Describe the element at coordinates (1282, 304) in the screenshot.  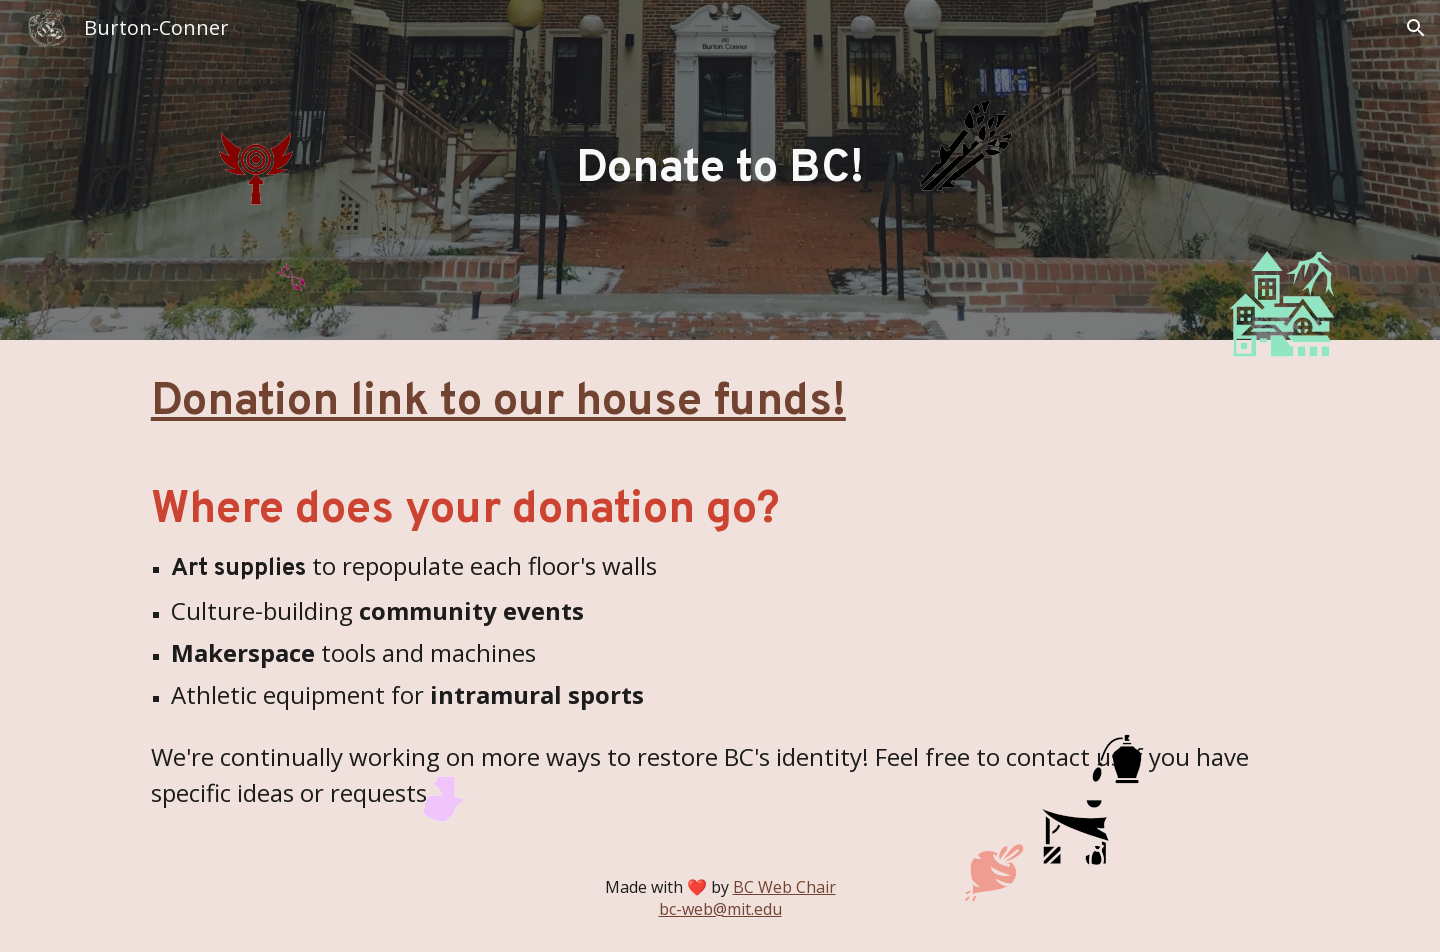
I see `access haunted house level or spooky game area` at that location.